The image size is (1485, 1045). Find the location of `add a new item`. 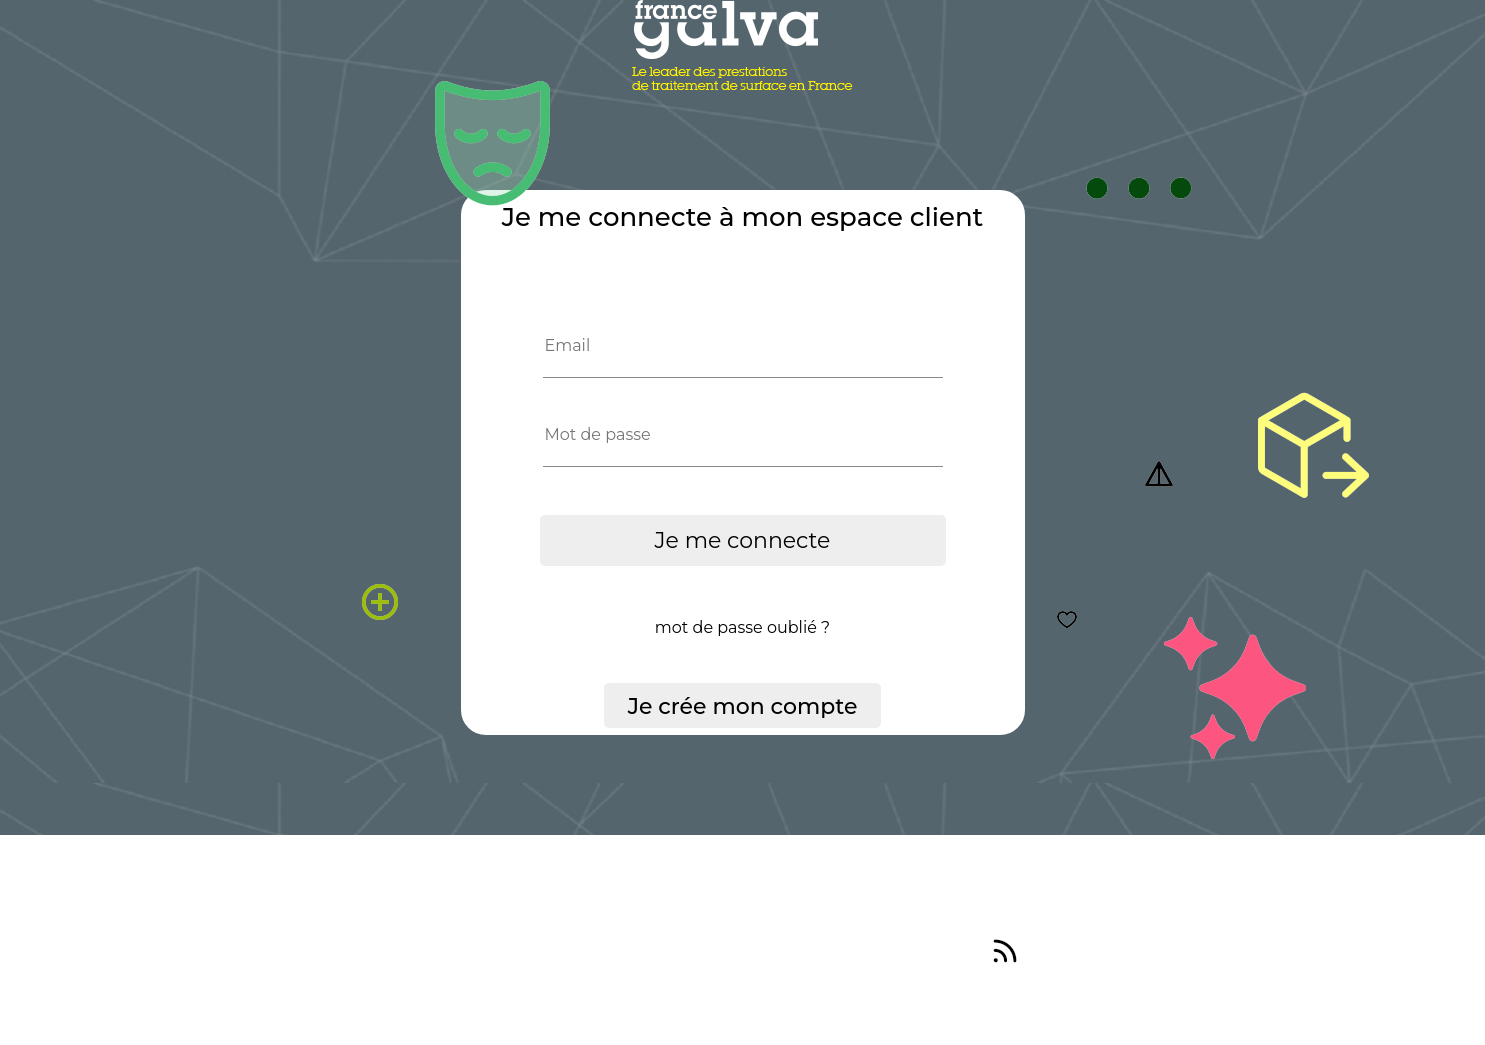

add a new item is located at coordinates (380, 602).